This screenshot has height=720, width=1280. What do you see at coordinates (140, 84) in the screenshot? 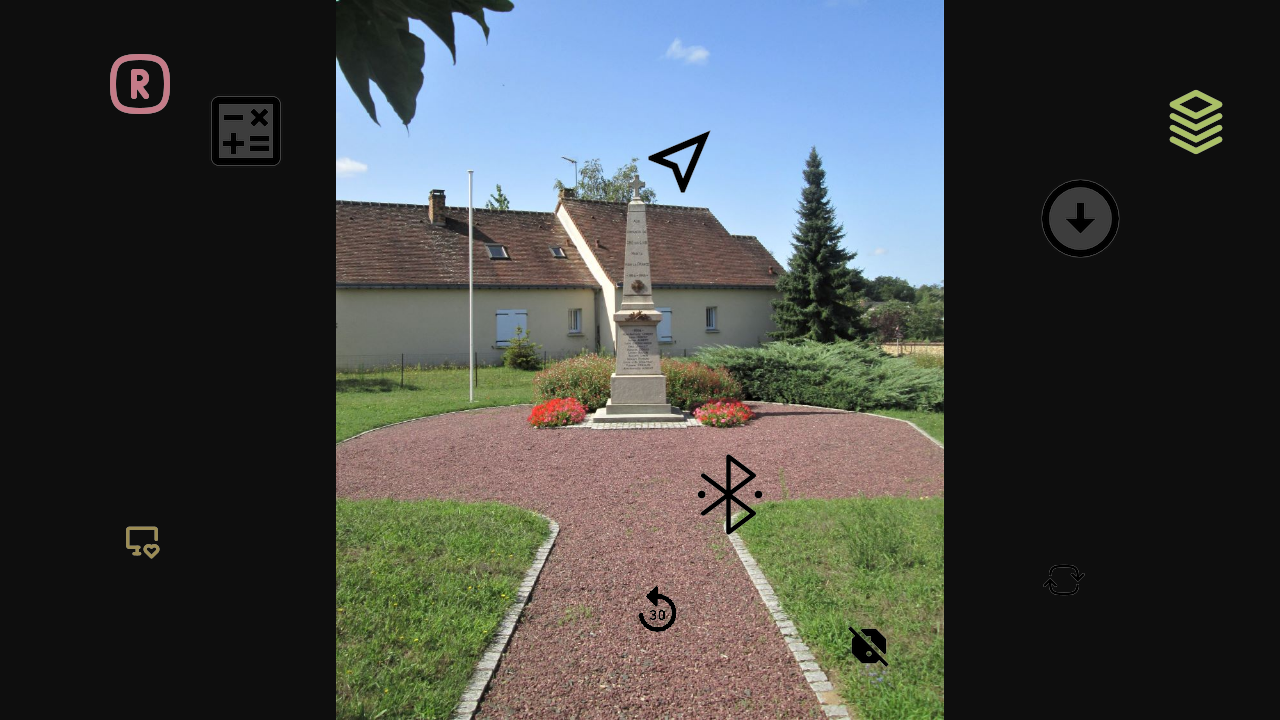
I see `indicates registered trademark or rights reserved` at bounding box center [140, 84].